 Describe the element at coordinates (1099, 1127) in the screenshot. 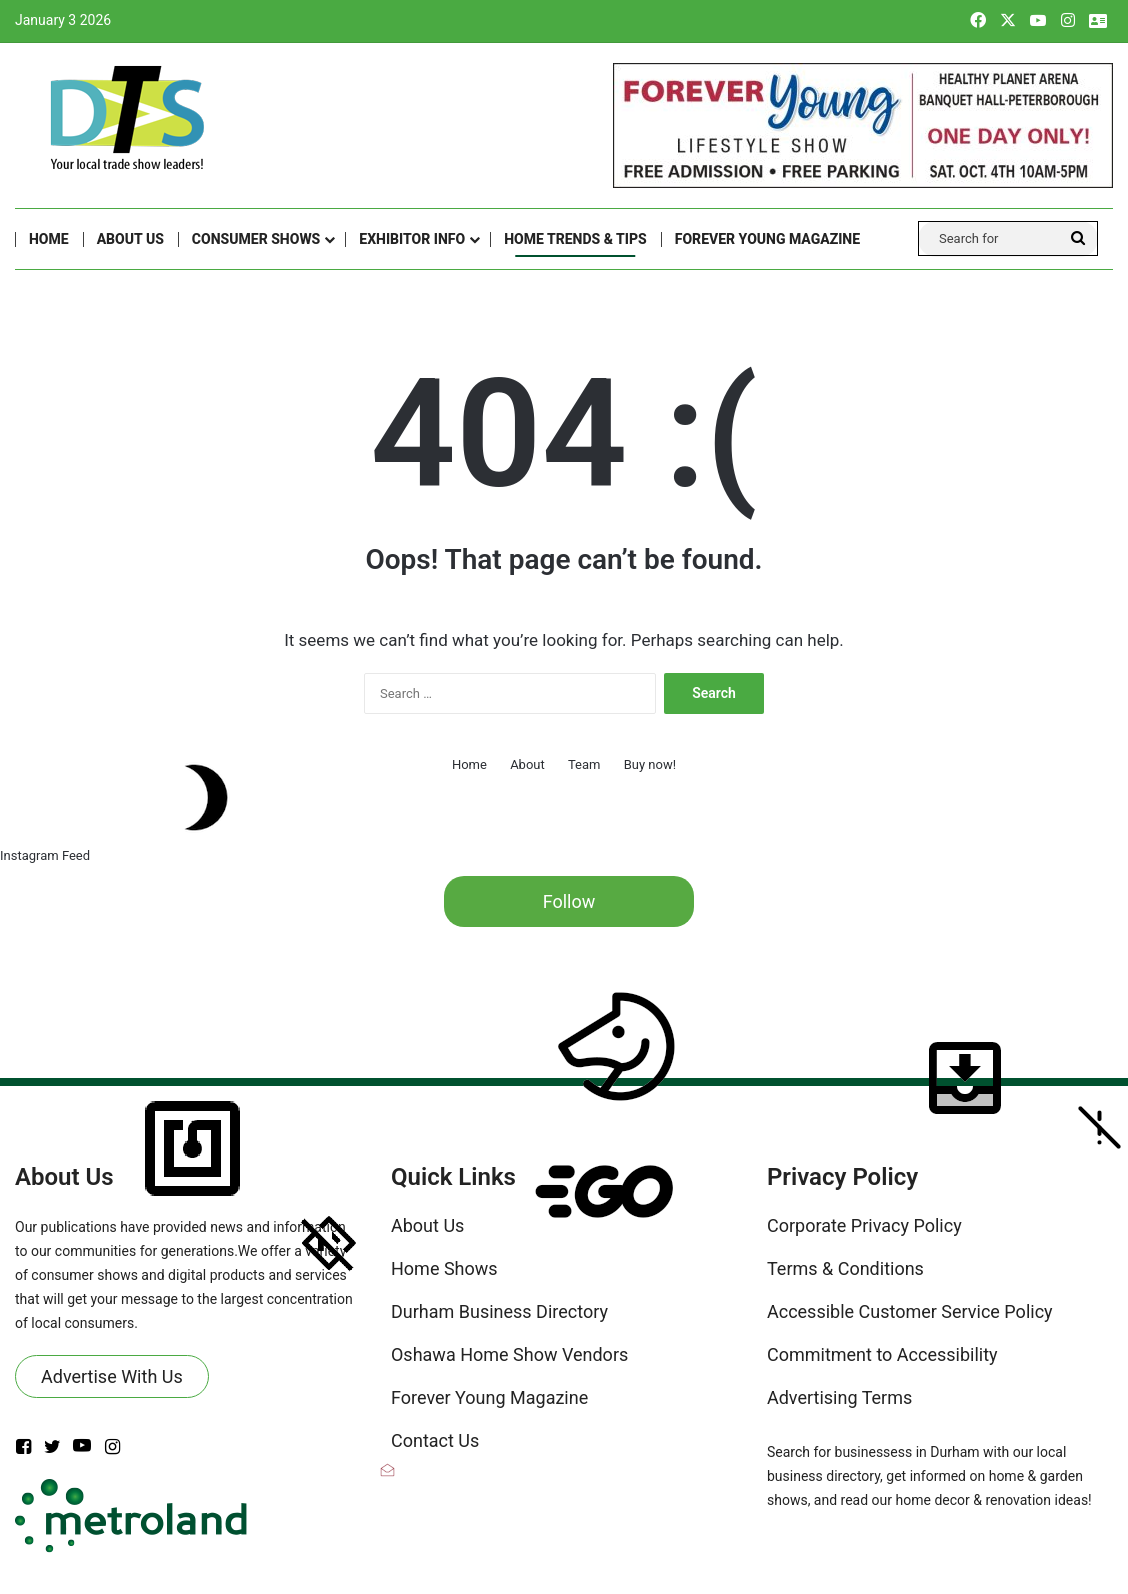

I see `disable alert notifications` at that location.